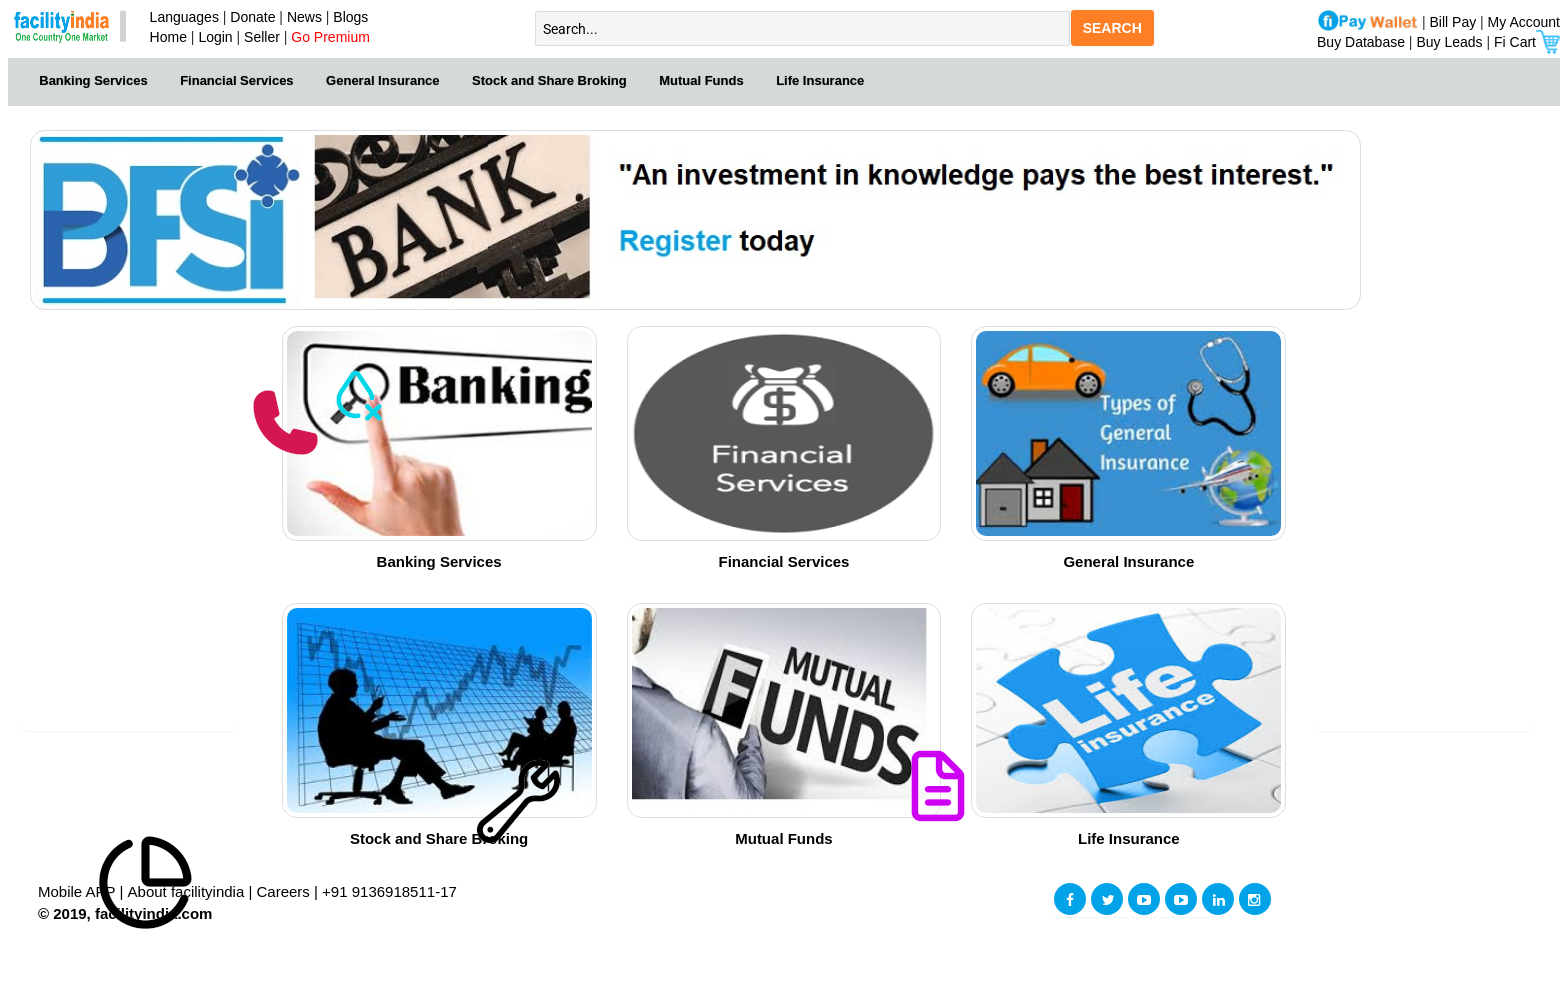 The height and width of the screenshot is (997, 1568). Describe the element at coordinates (145, 882) in the screenshot. I see `view analytics breakdown` at that location.